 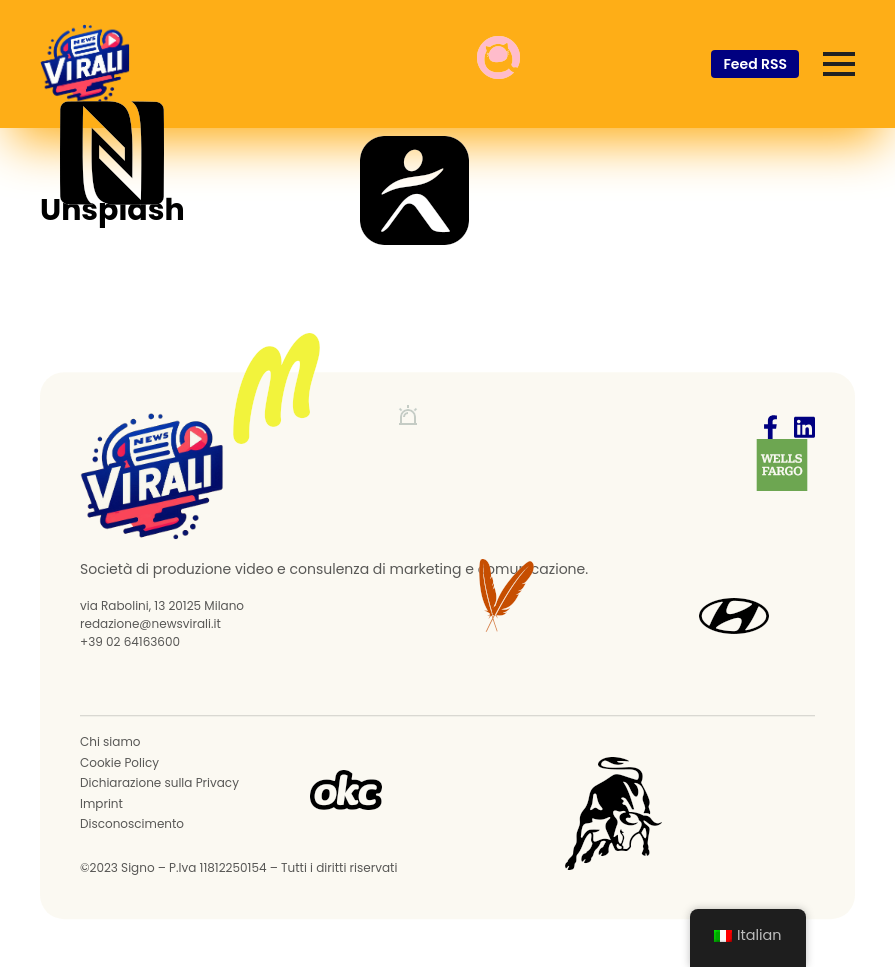 What do you see at coordinates (613, 813) in the screenshot?
I see `lamborghini brand logo` at bounding box center [613, 813].